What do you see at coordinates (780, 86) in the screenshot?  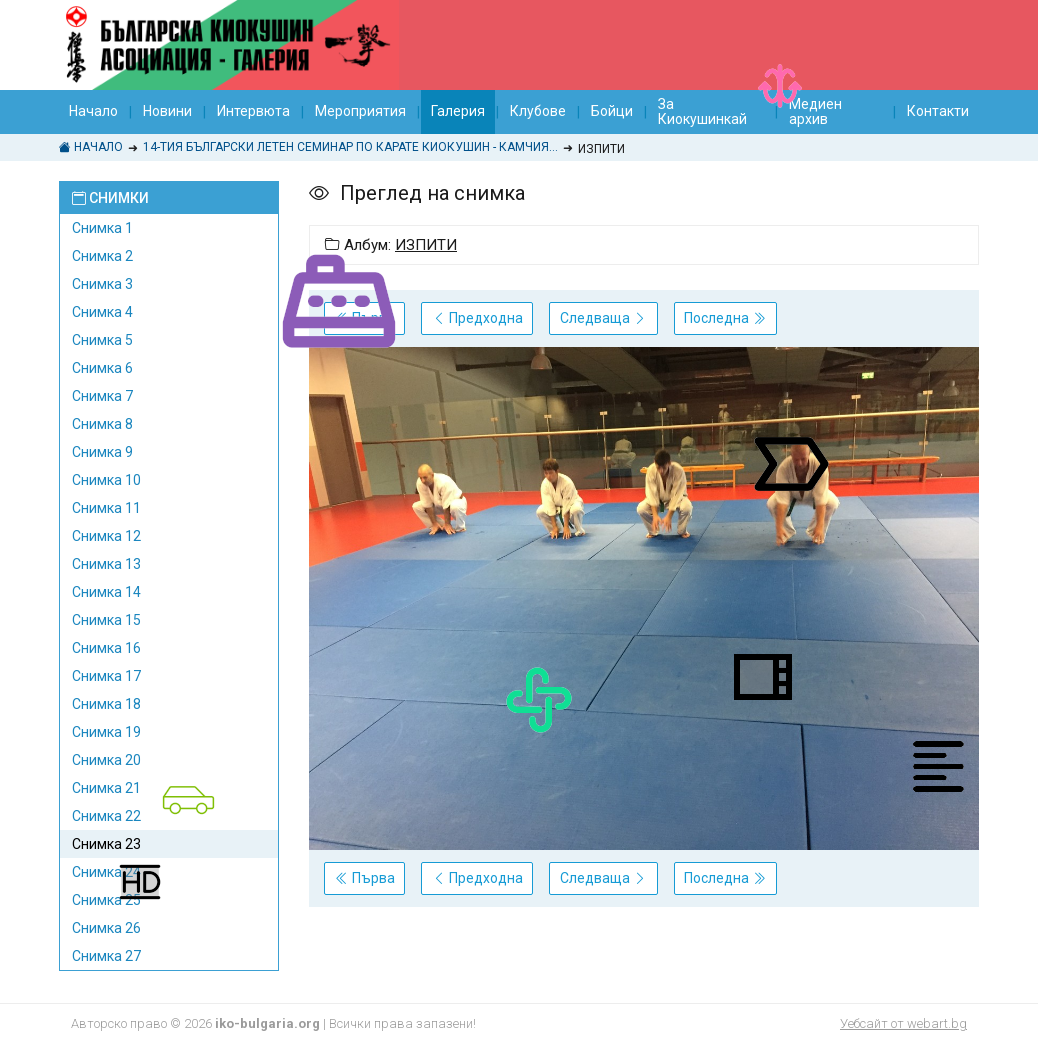 I see `toggle magnetic snap or alignment` at bounding box center [780, 86].